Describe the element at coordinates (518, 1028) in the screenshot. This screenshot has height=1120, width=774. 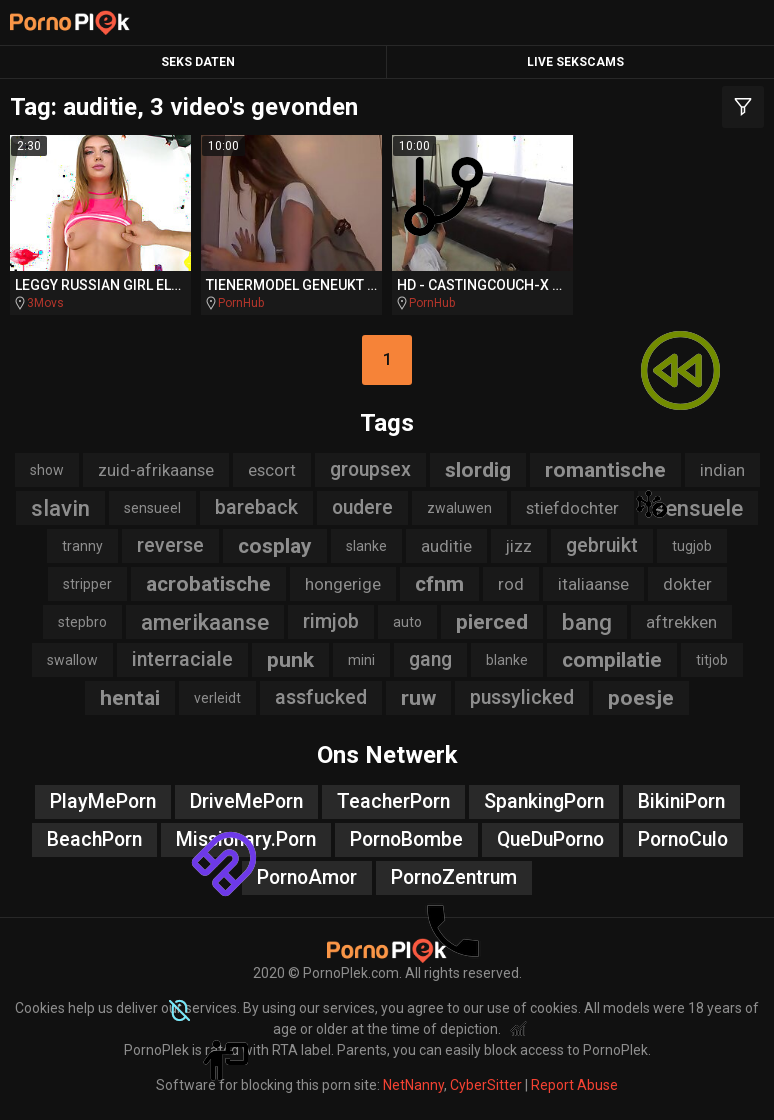
I see `view analytics and performance trends` at that location.